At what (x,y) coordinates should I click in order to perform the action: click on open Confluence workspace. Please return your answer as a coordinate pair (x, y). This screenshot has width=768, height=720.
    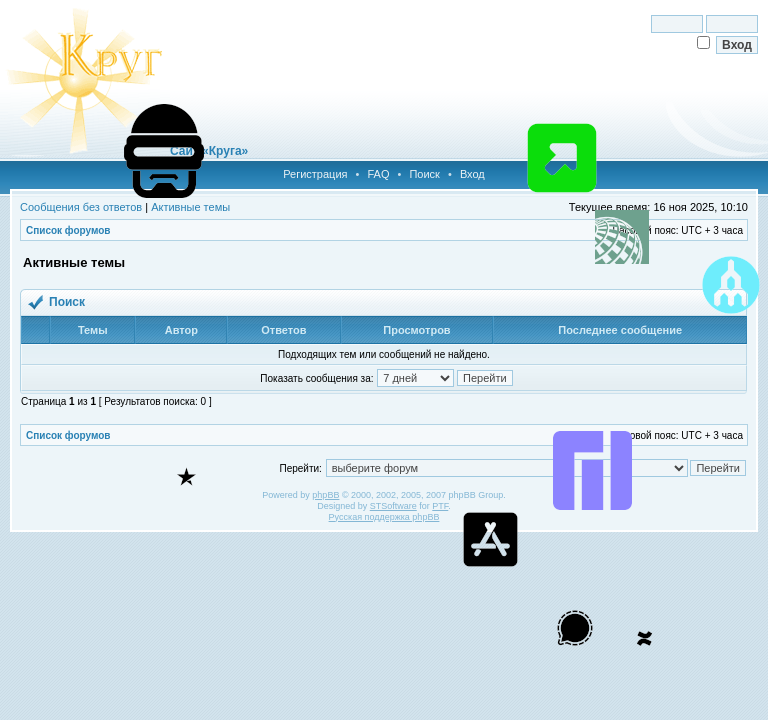
    Looking at the image, I should click on (644, 638).